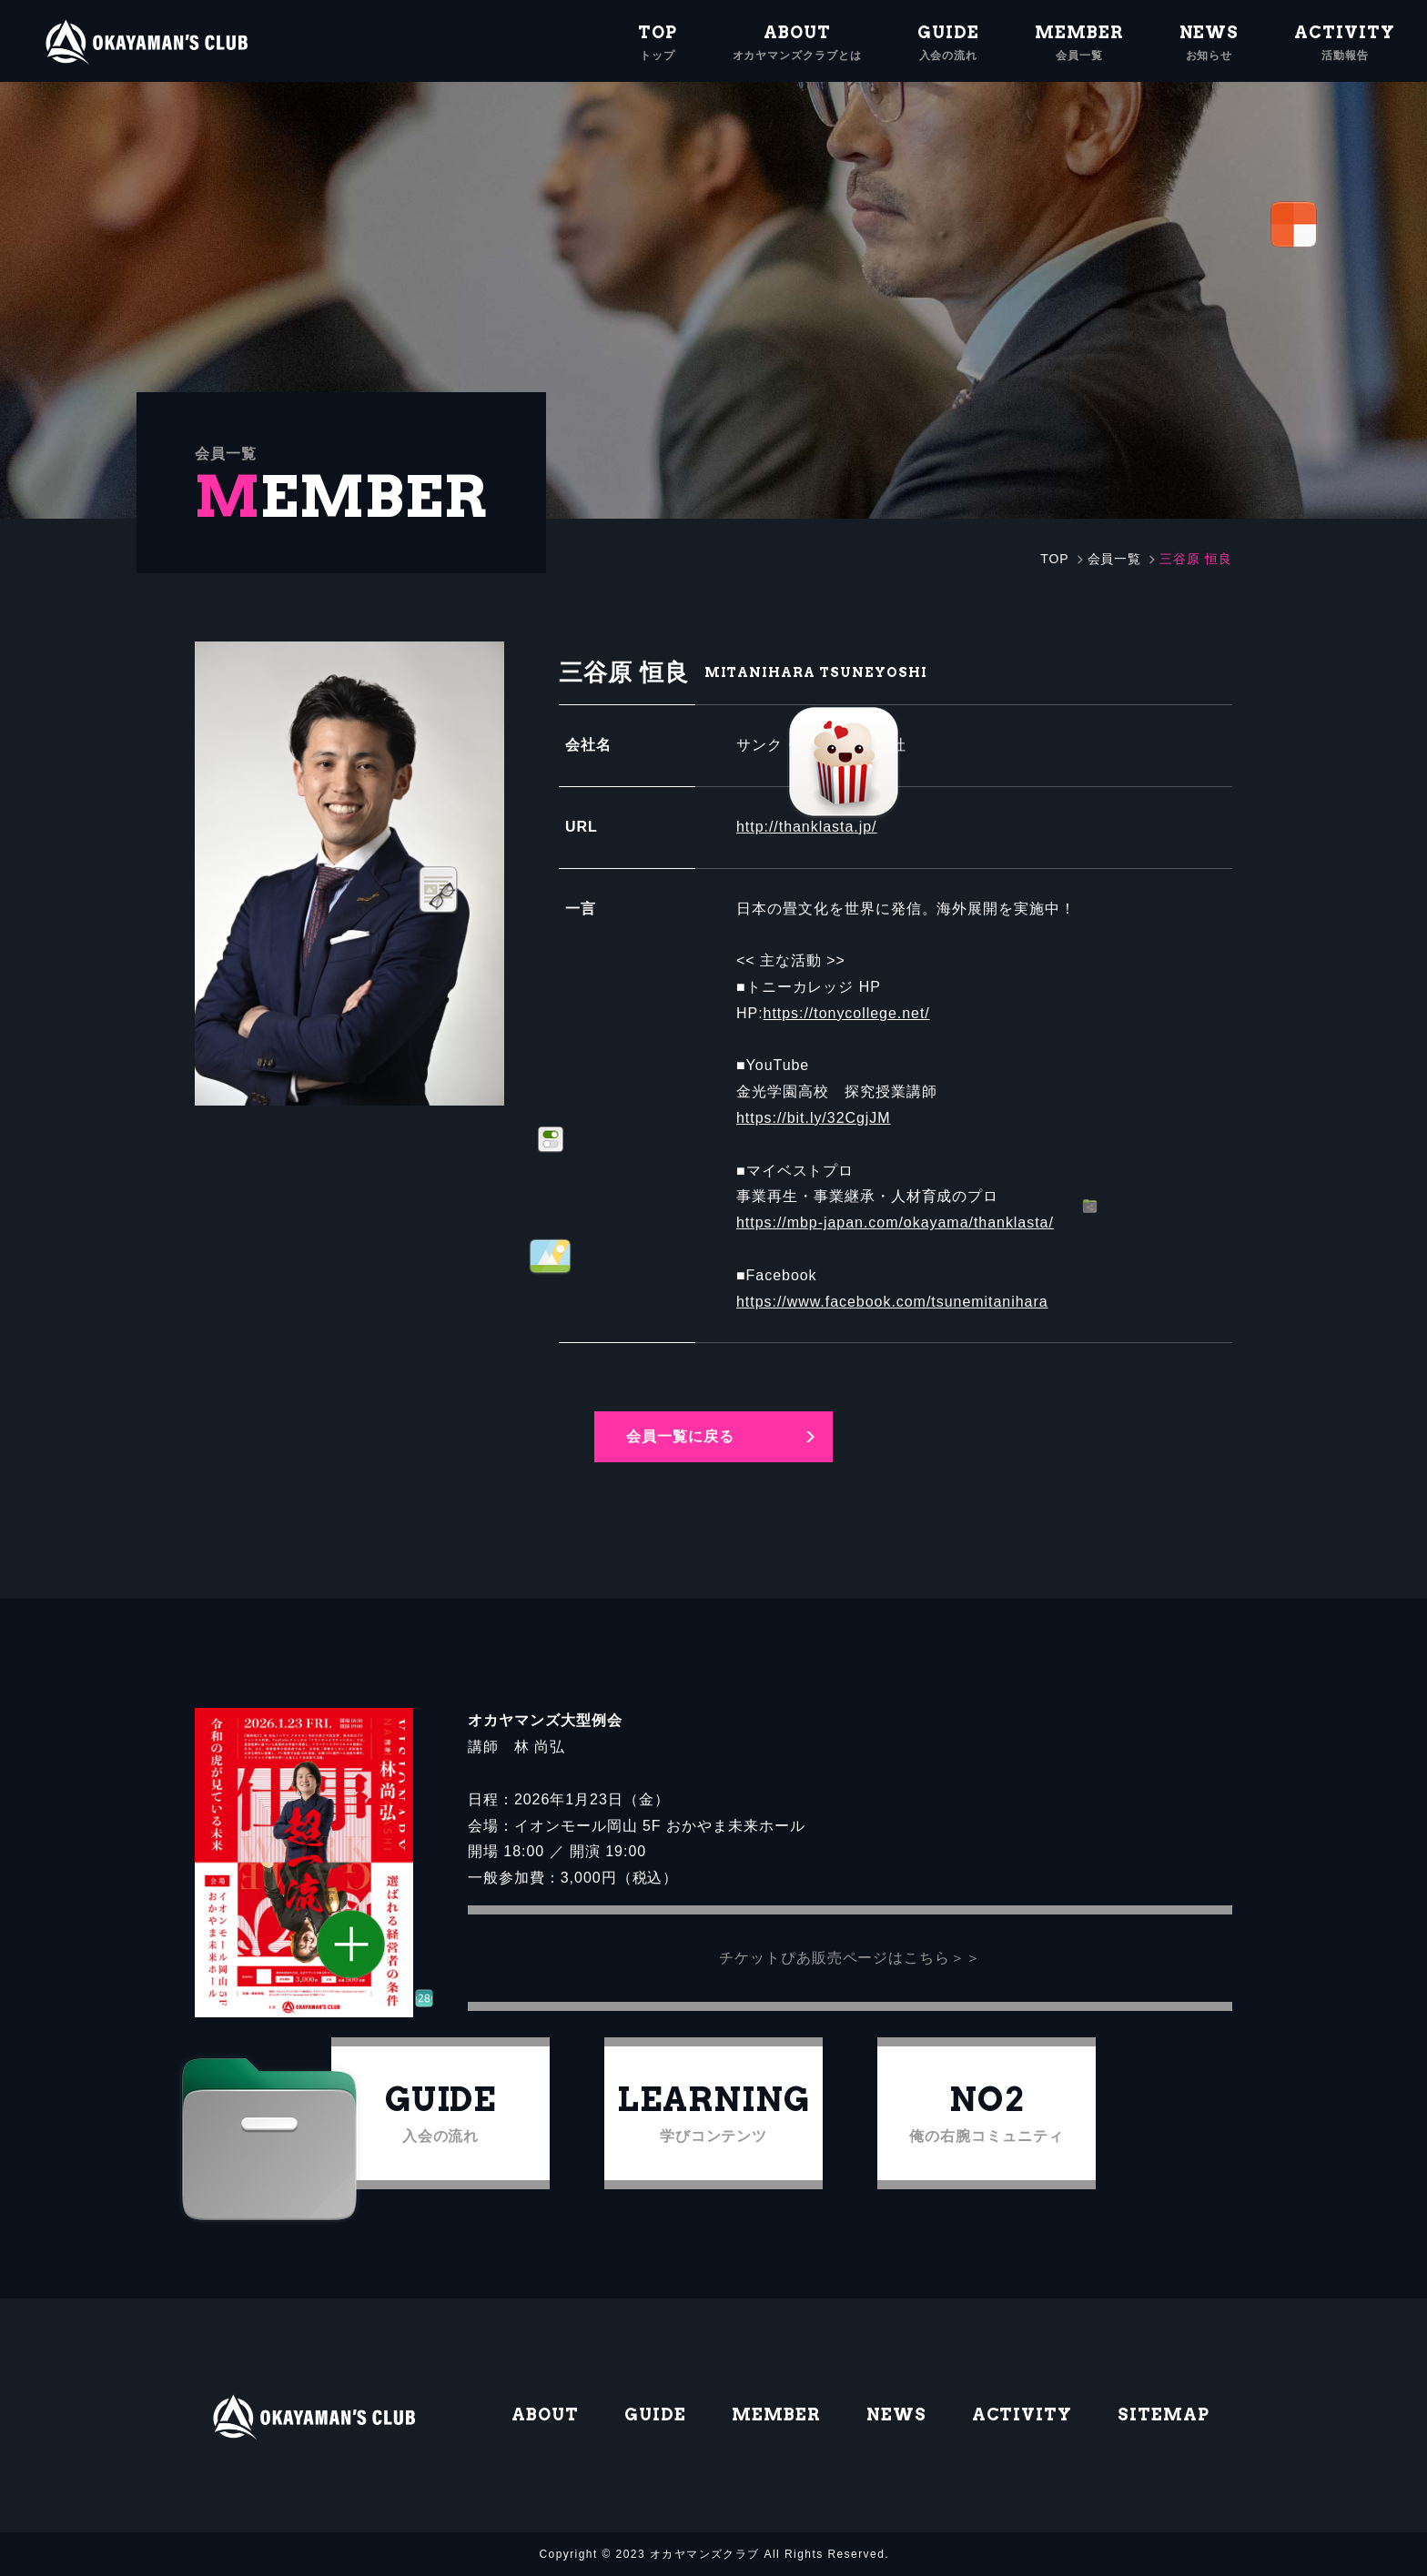  What do you see at coordinates (551, 1139) in the screenshot?
I see `open unity tweak tool settings` at bounding box center [551, 1139].